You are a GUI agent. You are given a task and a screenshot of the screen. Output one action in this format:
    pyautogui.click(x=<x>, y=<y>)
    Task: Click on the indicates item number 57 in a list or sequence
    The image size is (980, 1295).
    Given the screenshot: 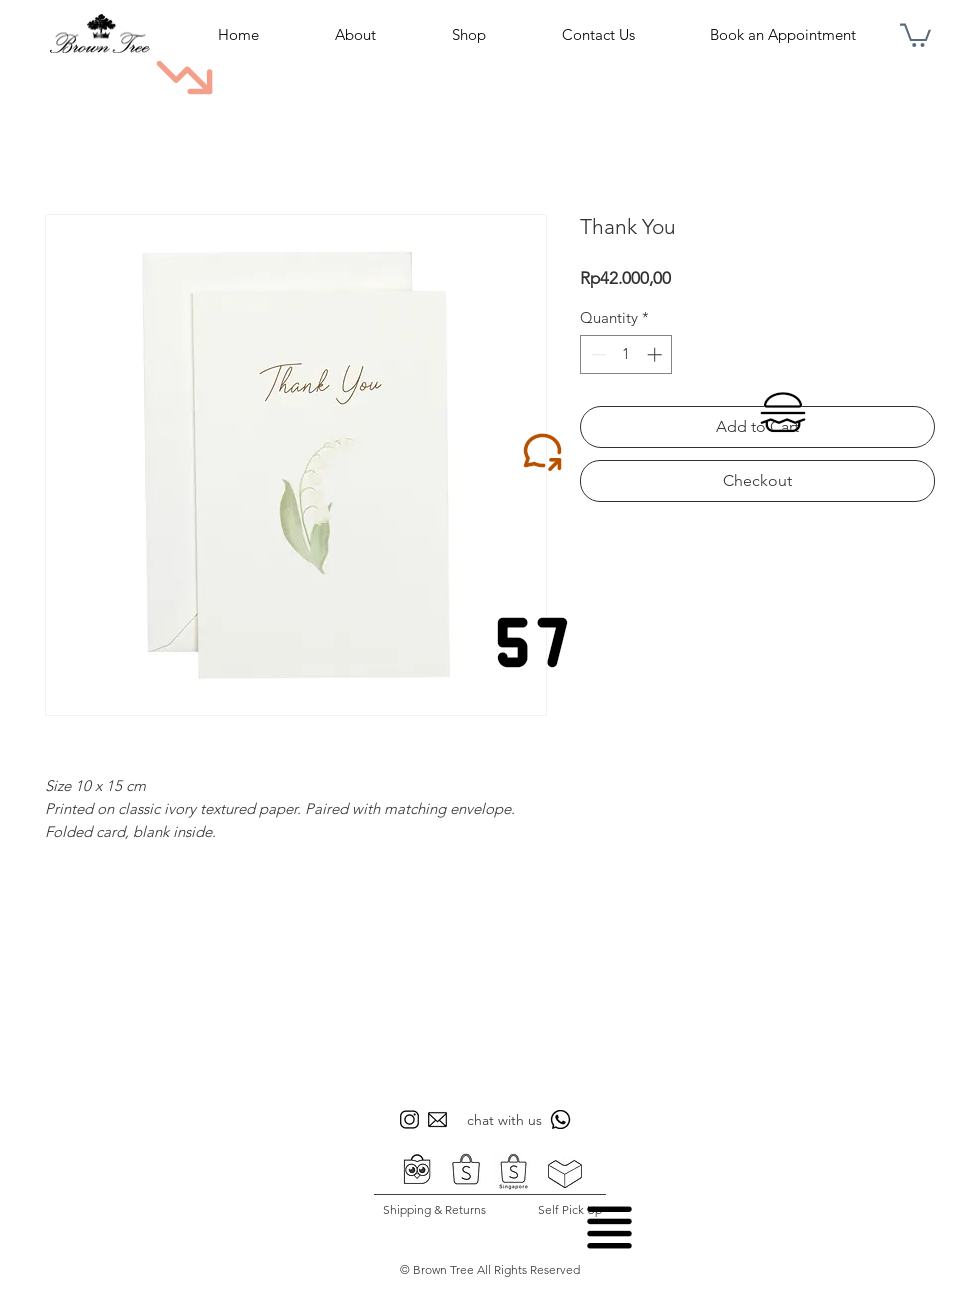 What is the action you would take?
    pyautogui.click(x=532, y=642)
    